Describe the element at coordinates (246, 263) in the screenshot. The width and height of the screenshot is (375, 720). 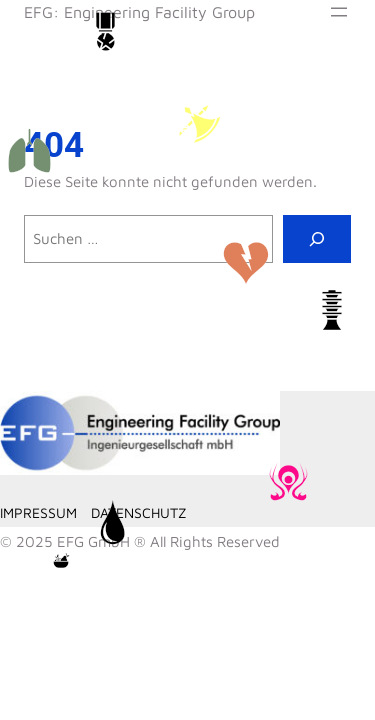
I see `indicates a dislike or negative reaction` at that location.